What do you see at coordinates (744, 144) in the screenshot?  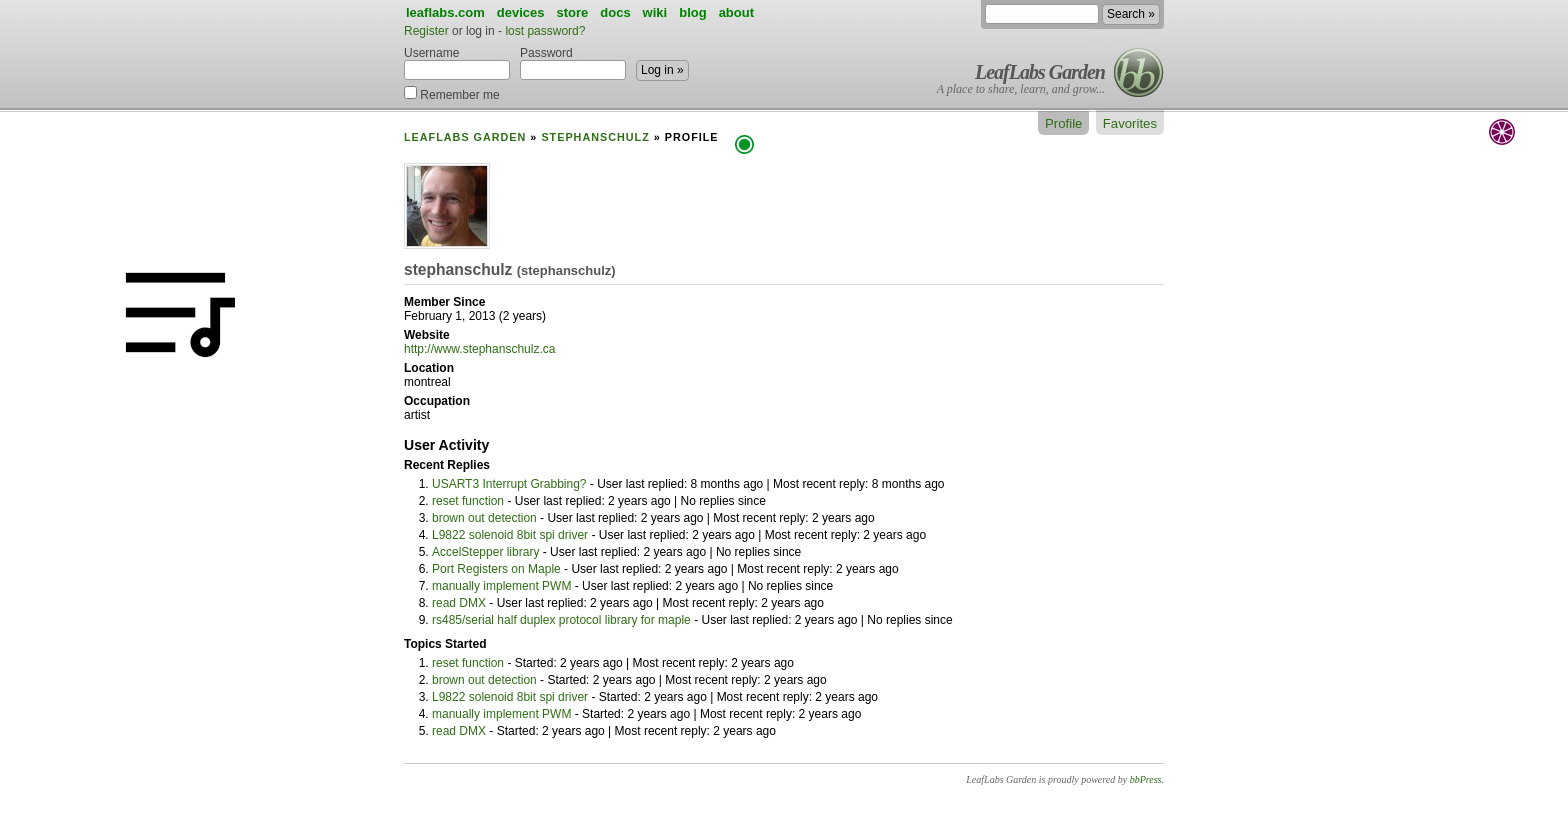 I see `indicates loading or processing in progress` at bounding box center [744, 144].